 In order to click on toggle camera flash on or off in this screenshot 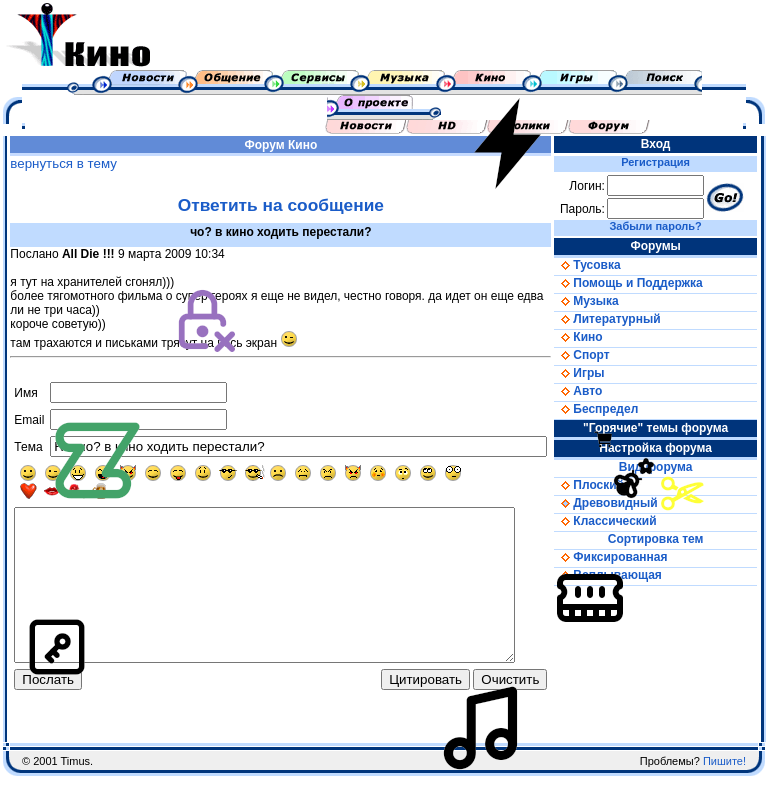, I will do `click(507, 143)`.